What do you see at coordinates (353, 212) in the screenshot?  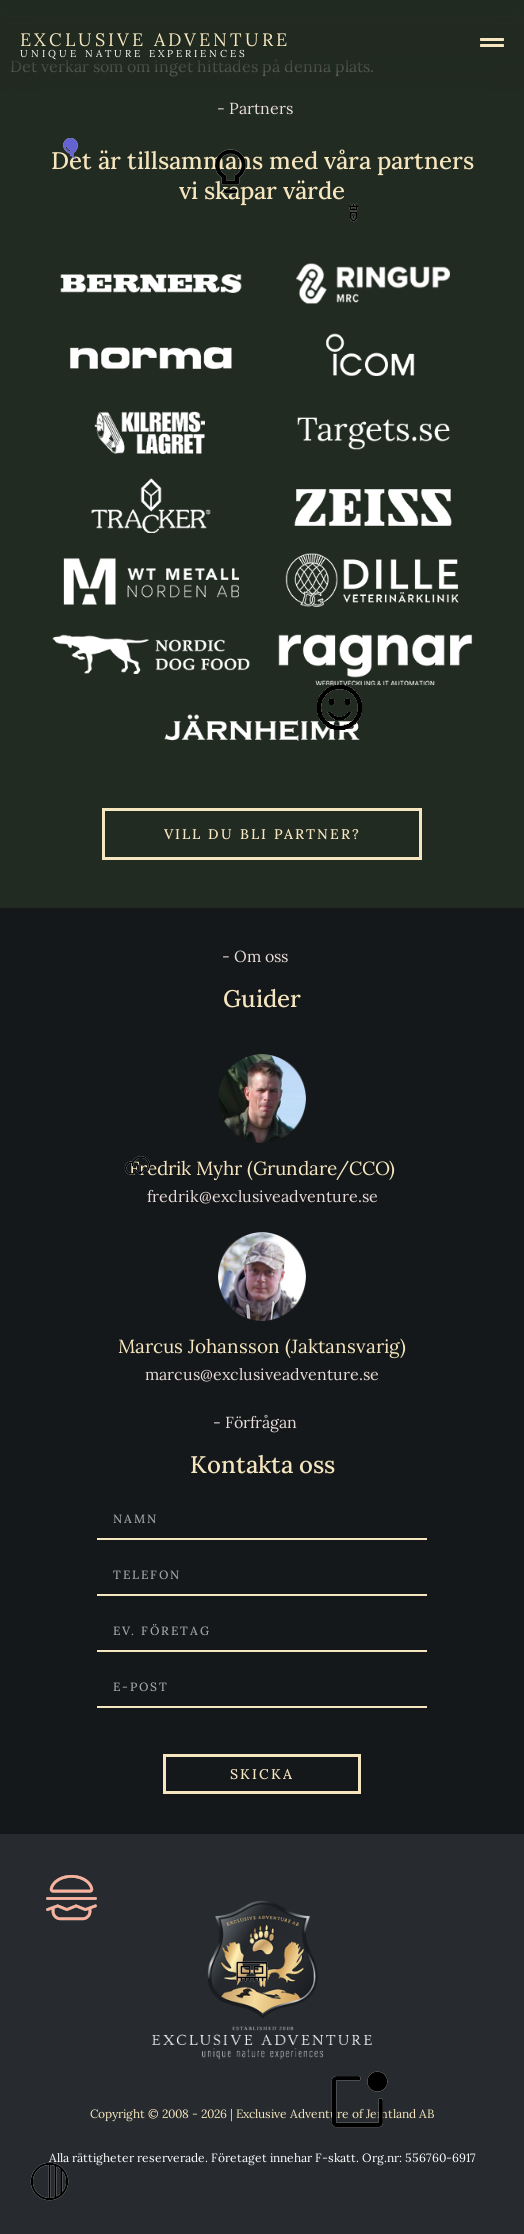 I see `electric razor or shaver tool` at bounding box center [353, 212].